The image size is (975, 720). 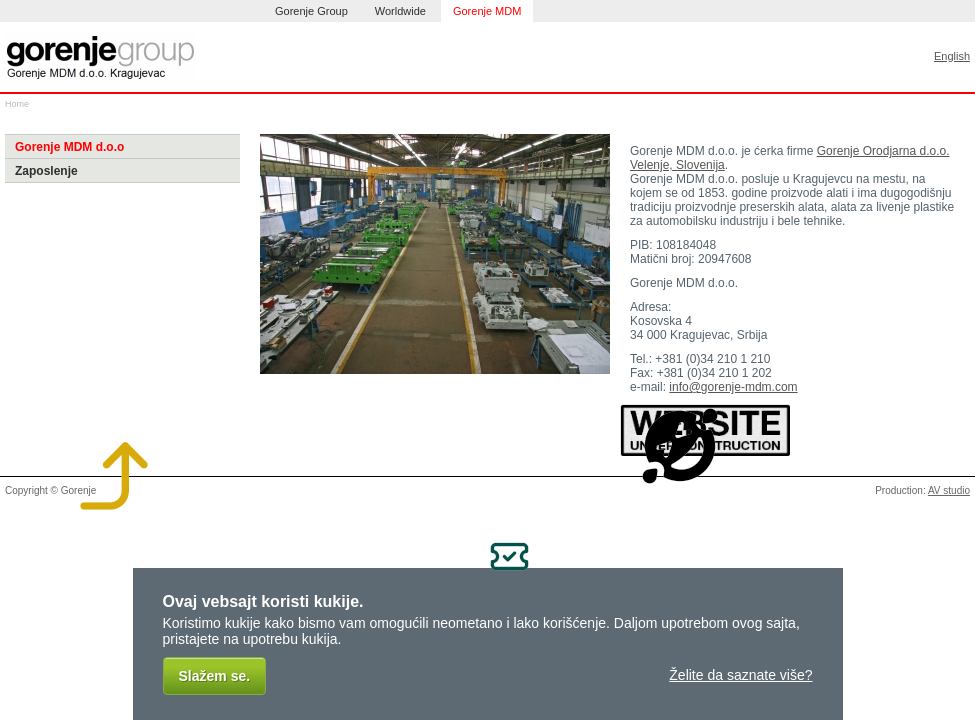 What do you see at coordinates (680, 446) in the screenshot?
I see `react with laughing emoji` at bounding box center [680, 446].